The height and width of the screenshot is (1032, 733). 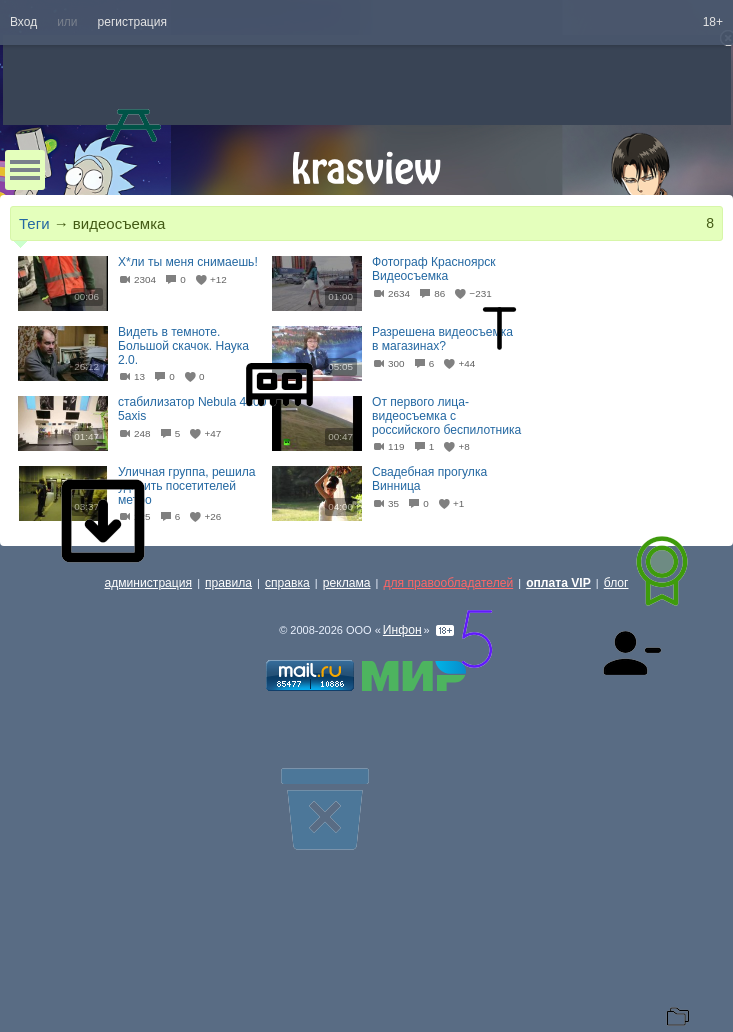 What do you see at coordinates (631, 653) in the screenshot?
I see `remove a contact or friend` at bounding box center [631, 653].